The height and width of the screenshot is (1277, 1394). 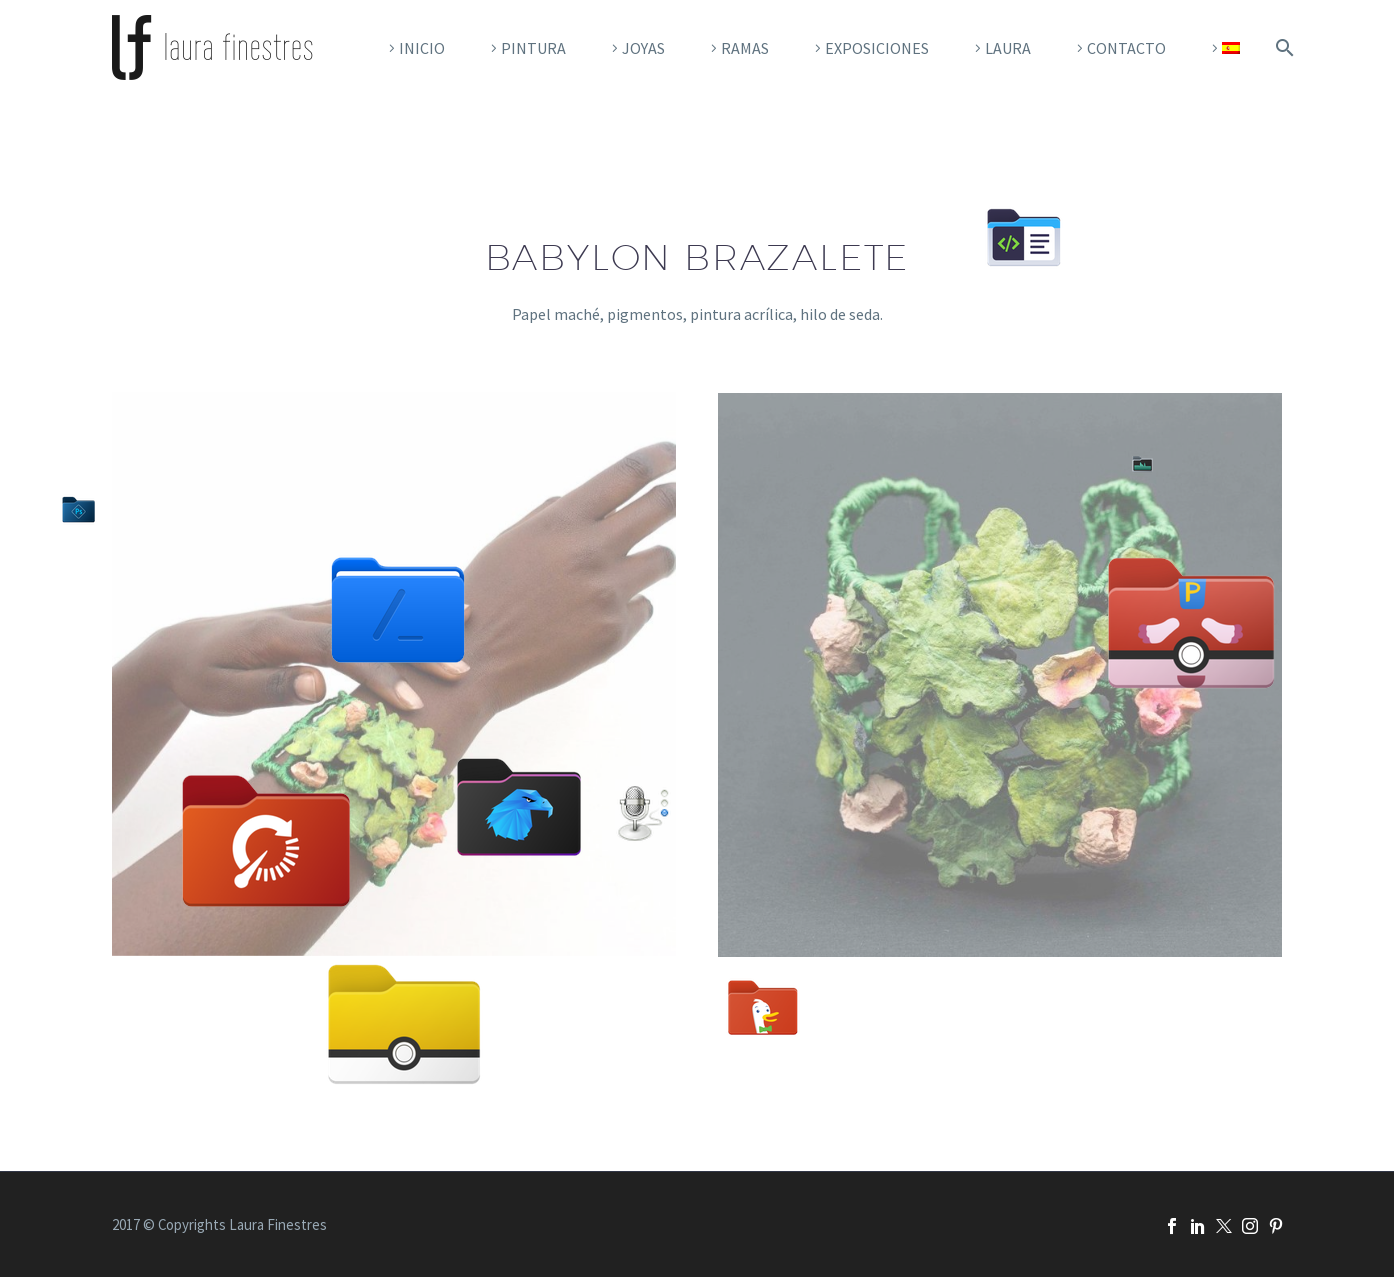 I want to click on open folder containing programming files, so click(x=1023, y=239).